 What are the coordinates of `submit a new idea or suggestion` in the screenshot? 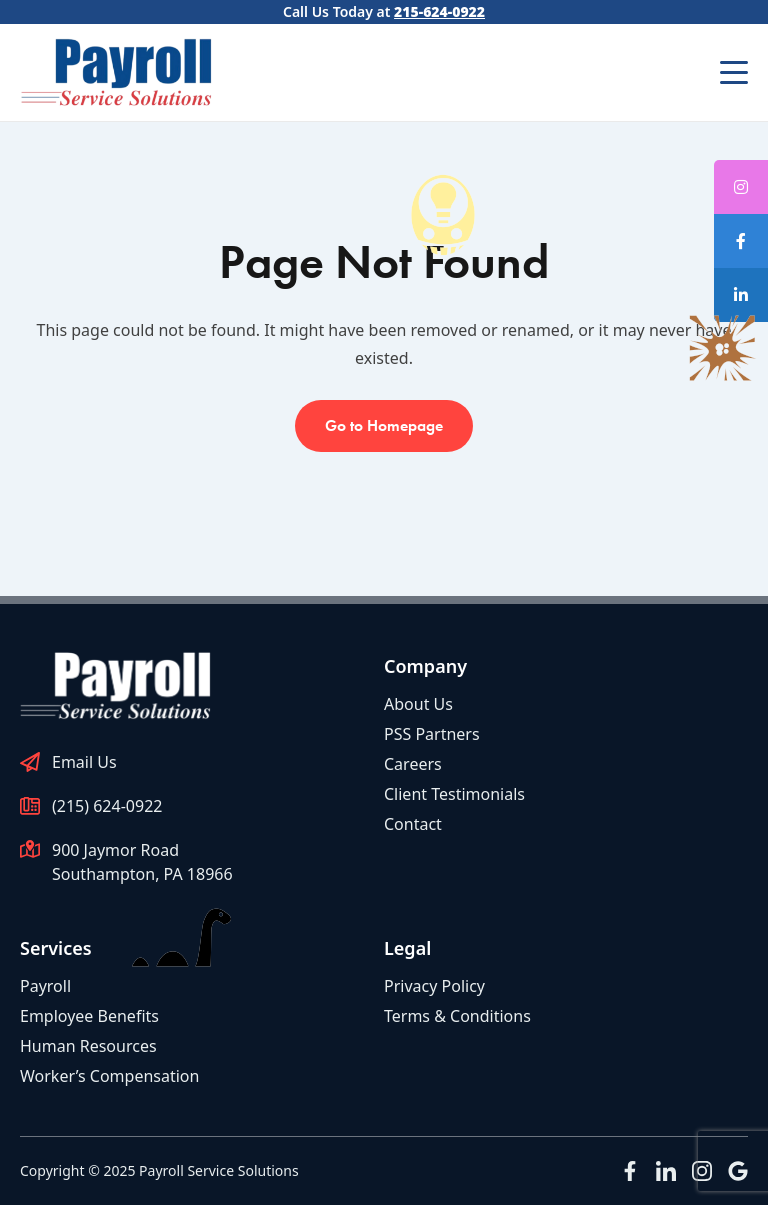 It's located at (443, 215).